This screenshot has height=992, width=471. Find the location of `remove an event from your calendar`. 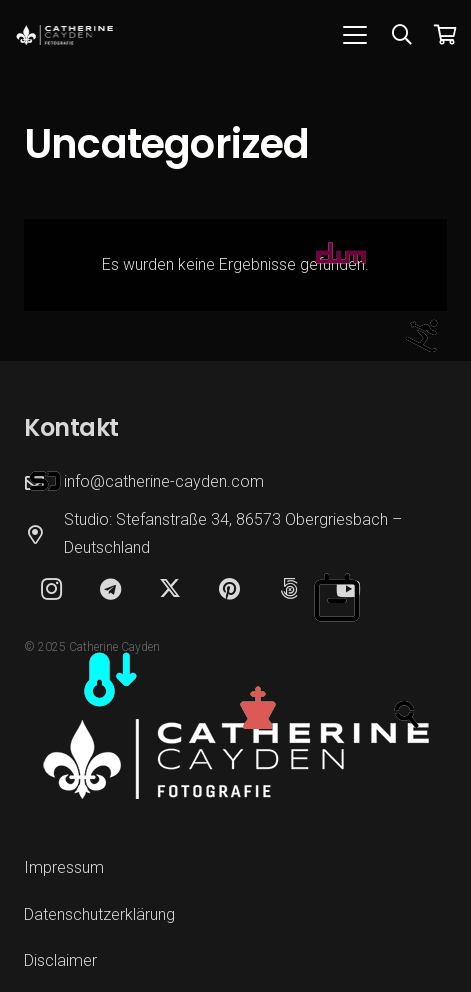

remove an event from your calendar is located at coordinates (337, 599).